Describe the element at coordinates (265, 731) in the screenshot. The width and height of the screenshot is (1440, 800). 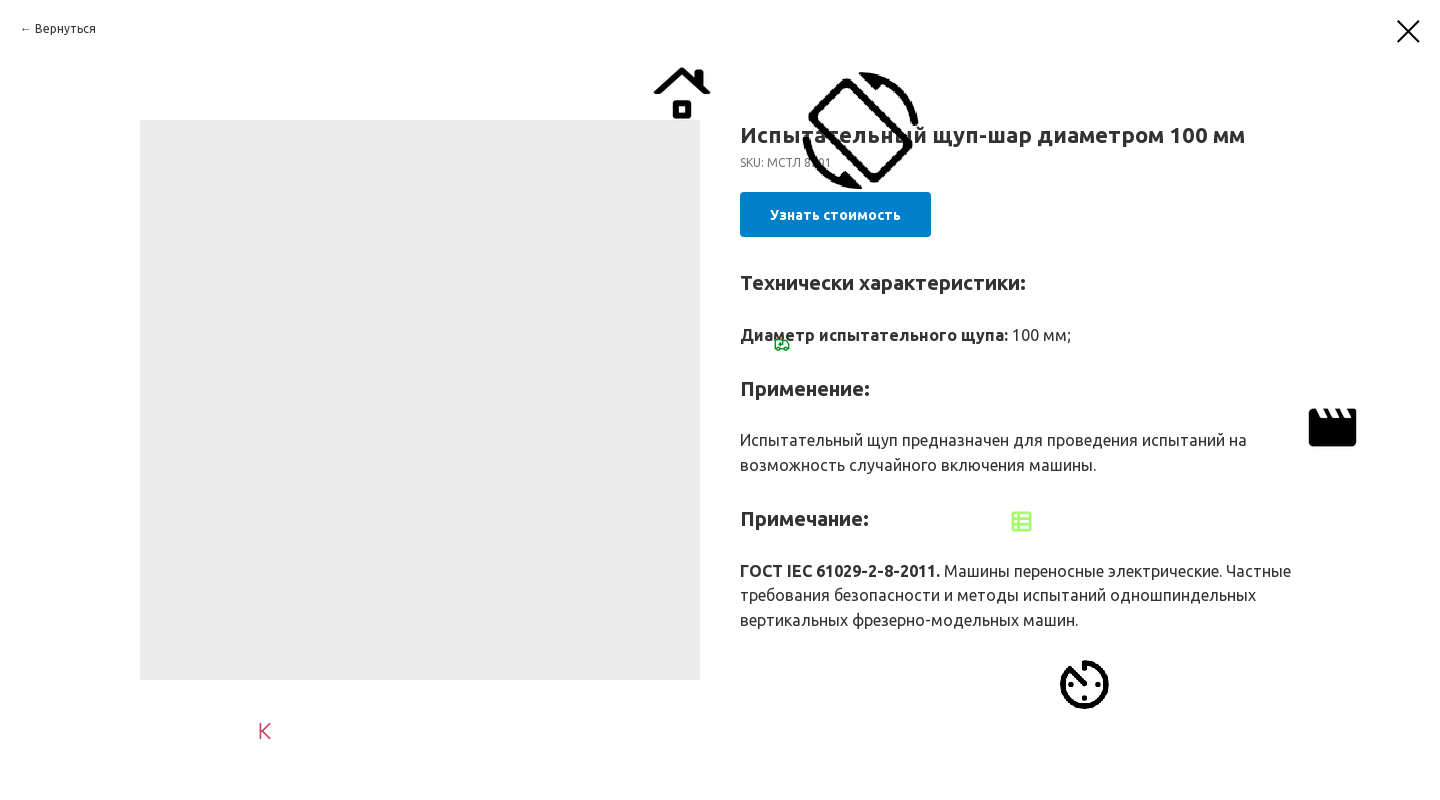
I see `alphabetical sorting or navigation shortcut for letter K` at that location.